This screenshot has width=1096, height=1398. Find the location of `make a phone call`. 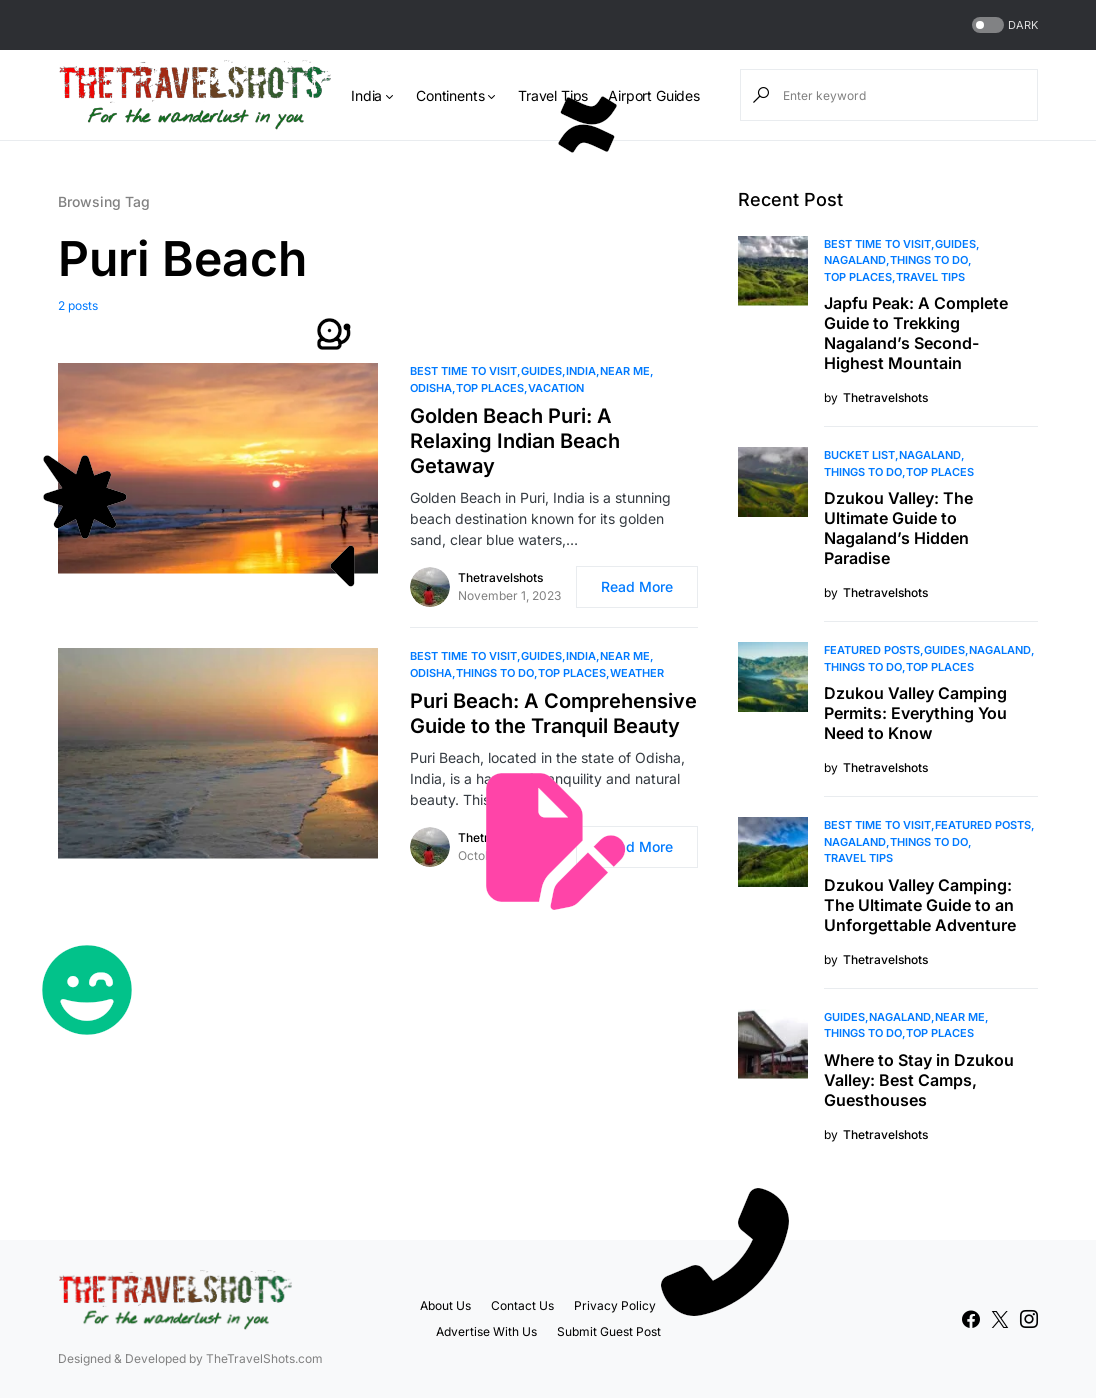

make a phone call is located at coordinates (725, 1252).